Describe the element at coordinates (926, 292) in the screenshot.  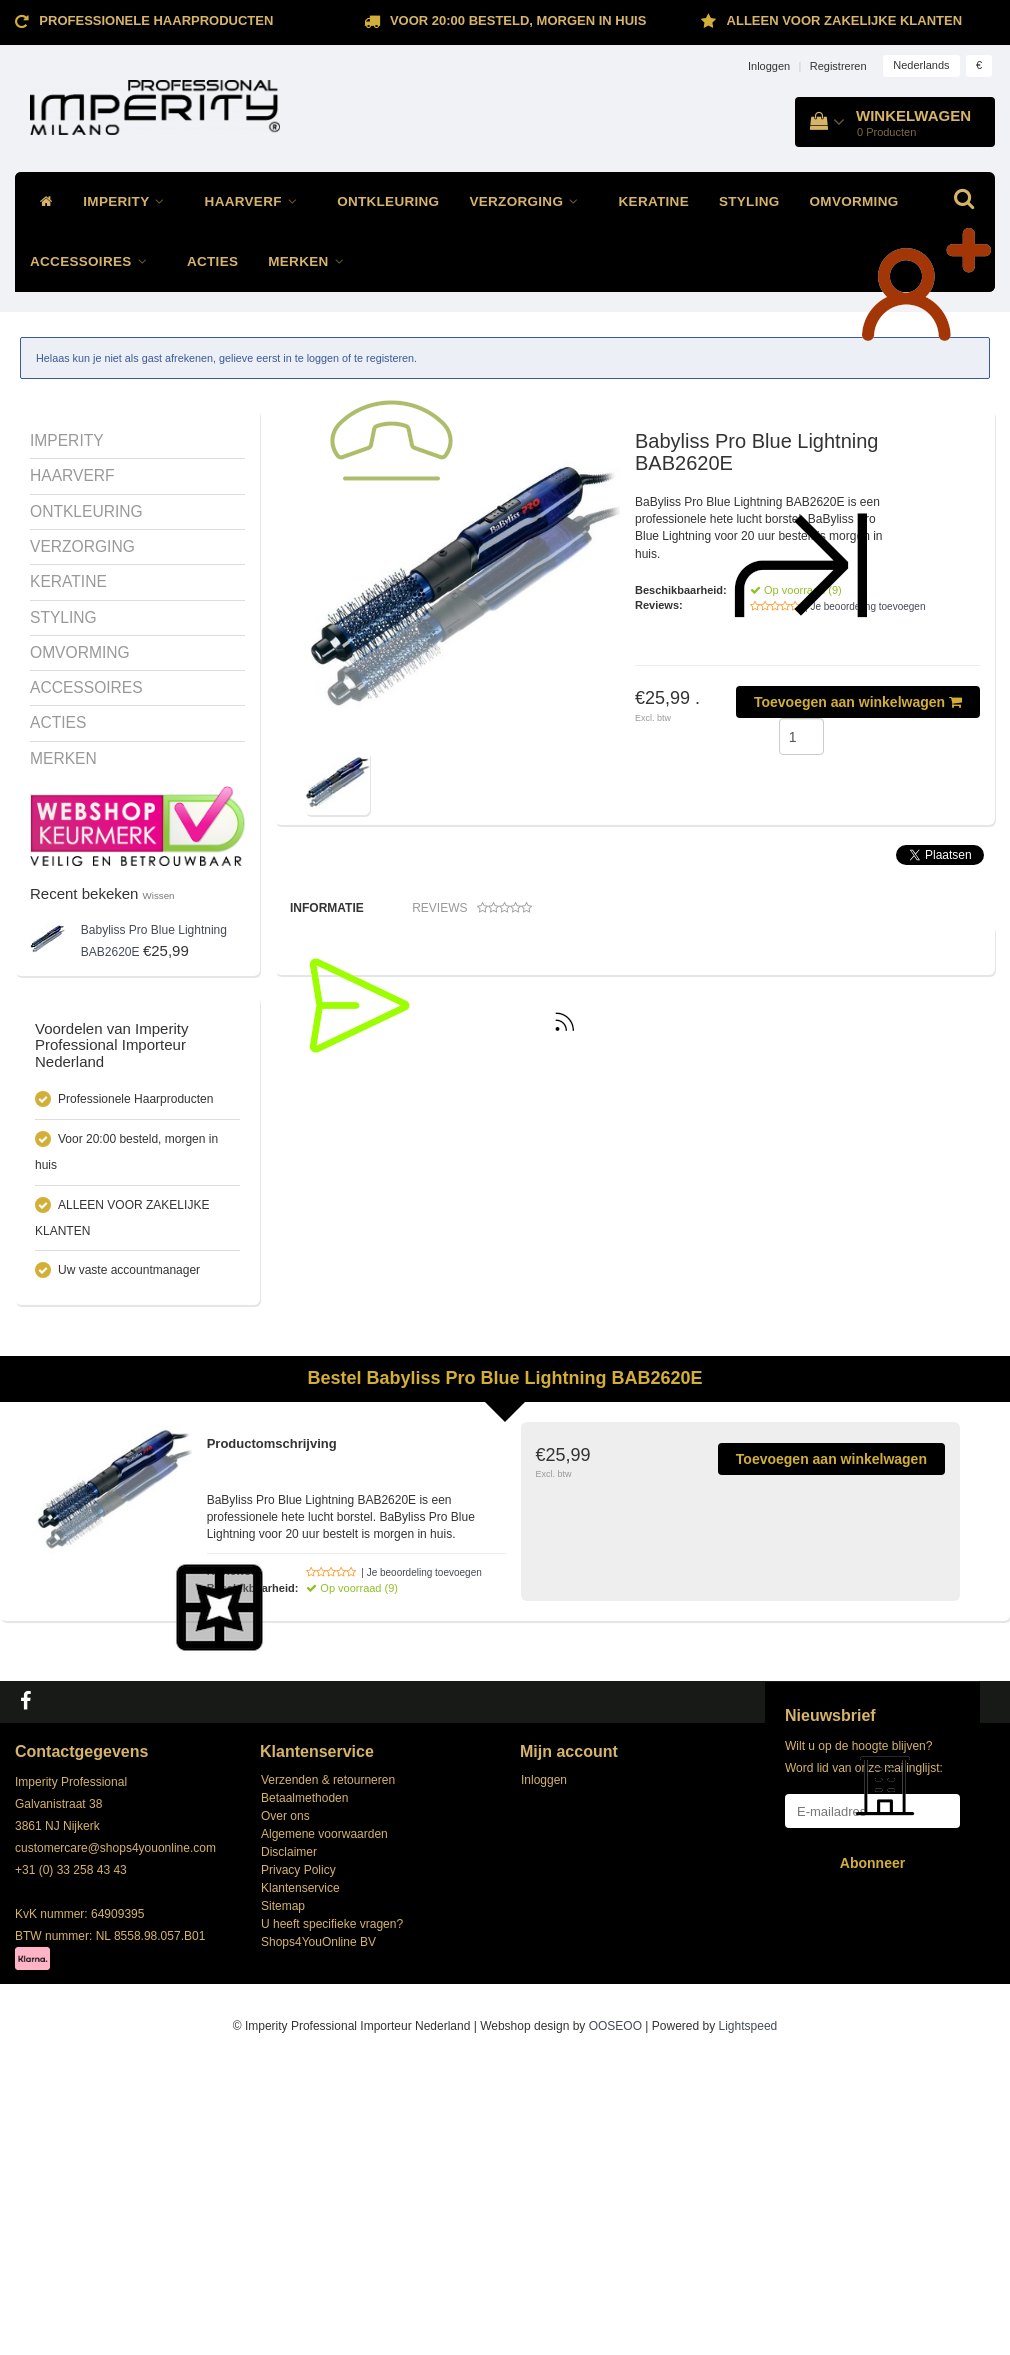
I see `add a new contact or friend` at that location.